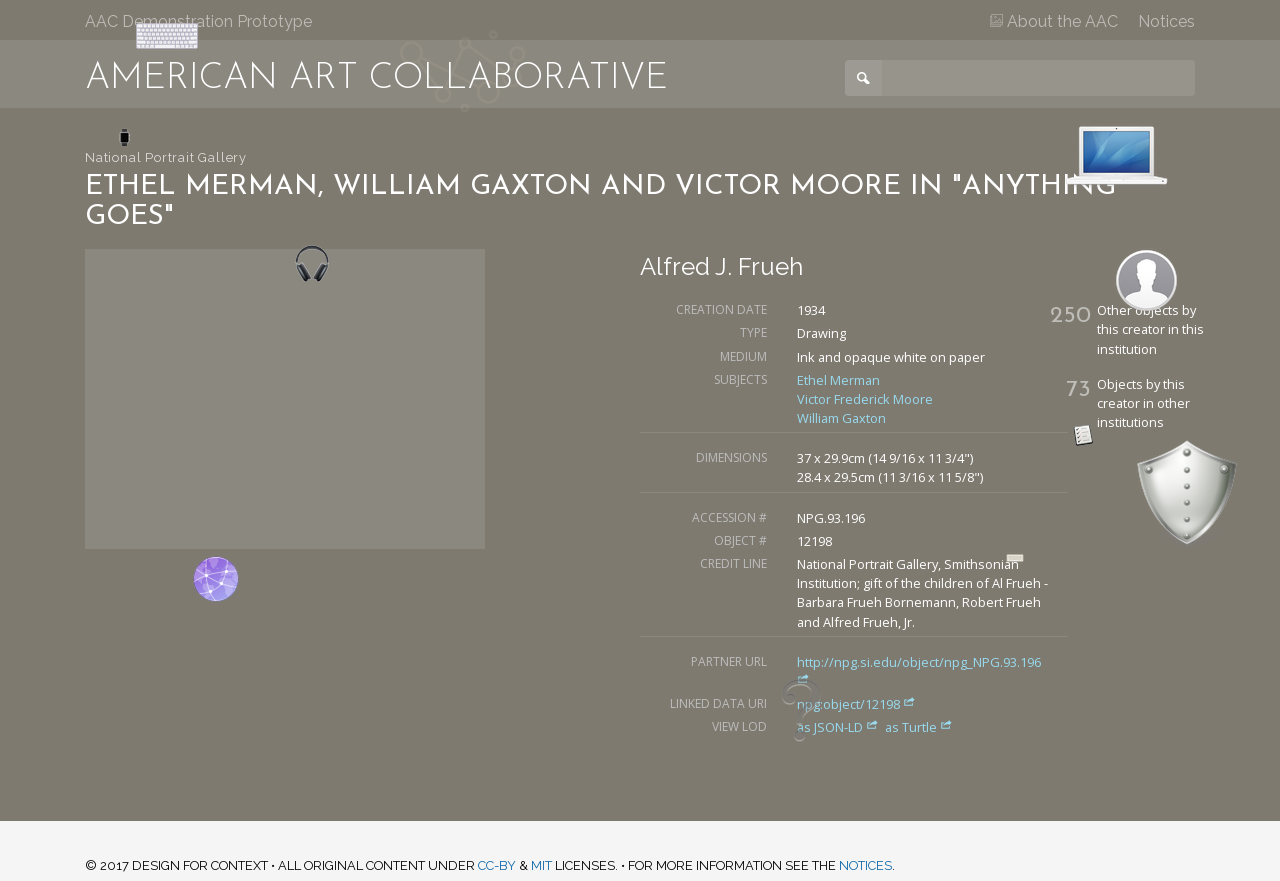 This screenshot has width=1280, height=881. I want to click on indicates medium security level, so click(1187, 494).